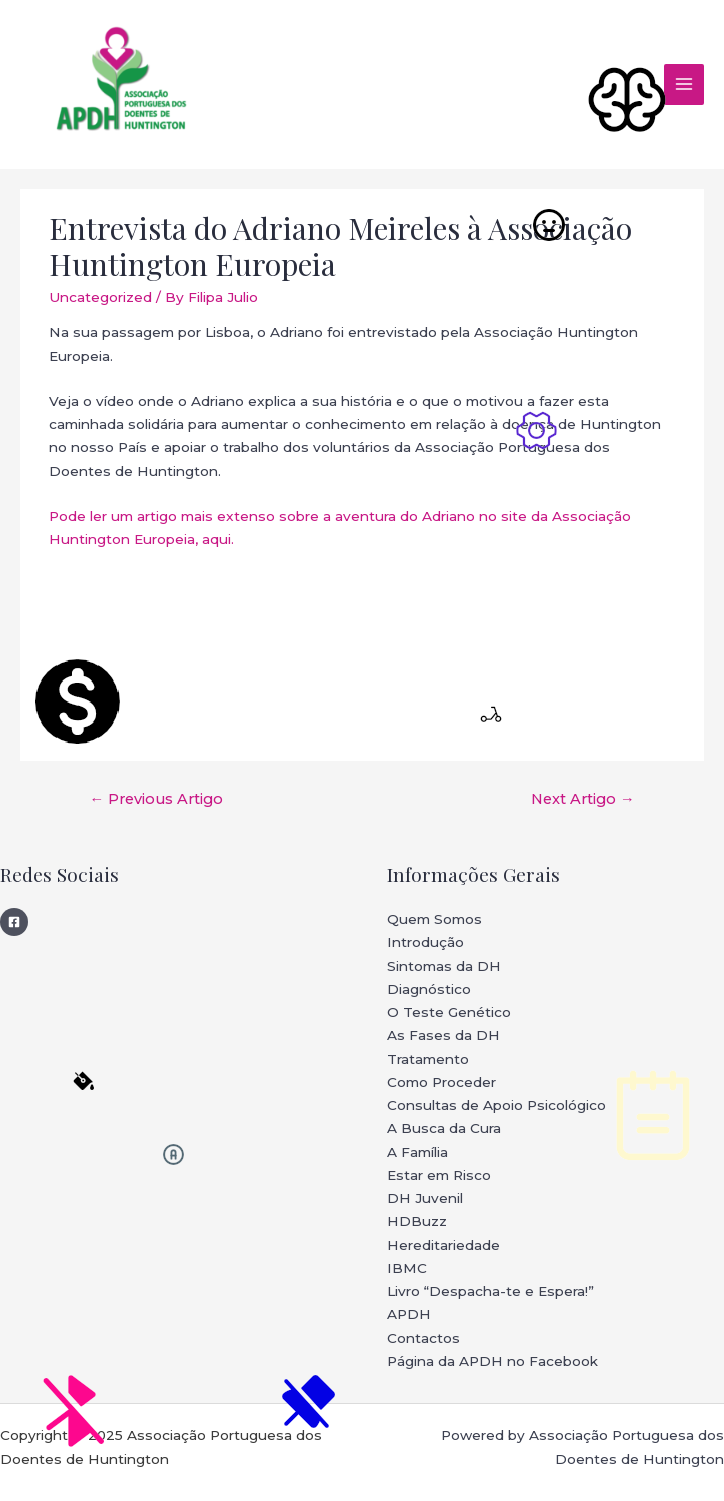  What do you see at coordinates (71, 1411) in the screenshot?
I see `bluetooth is disabled or unavailable` at bounding box center [71, 1411].